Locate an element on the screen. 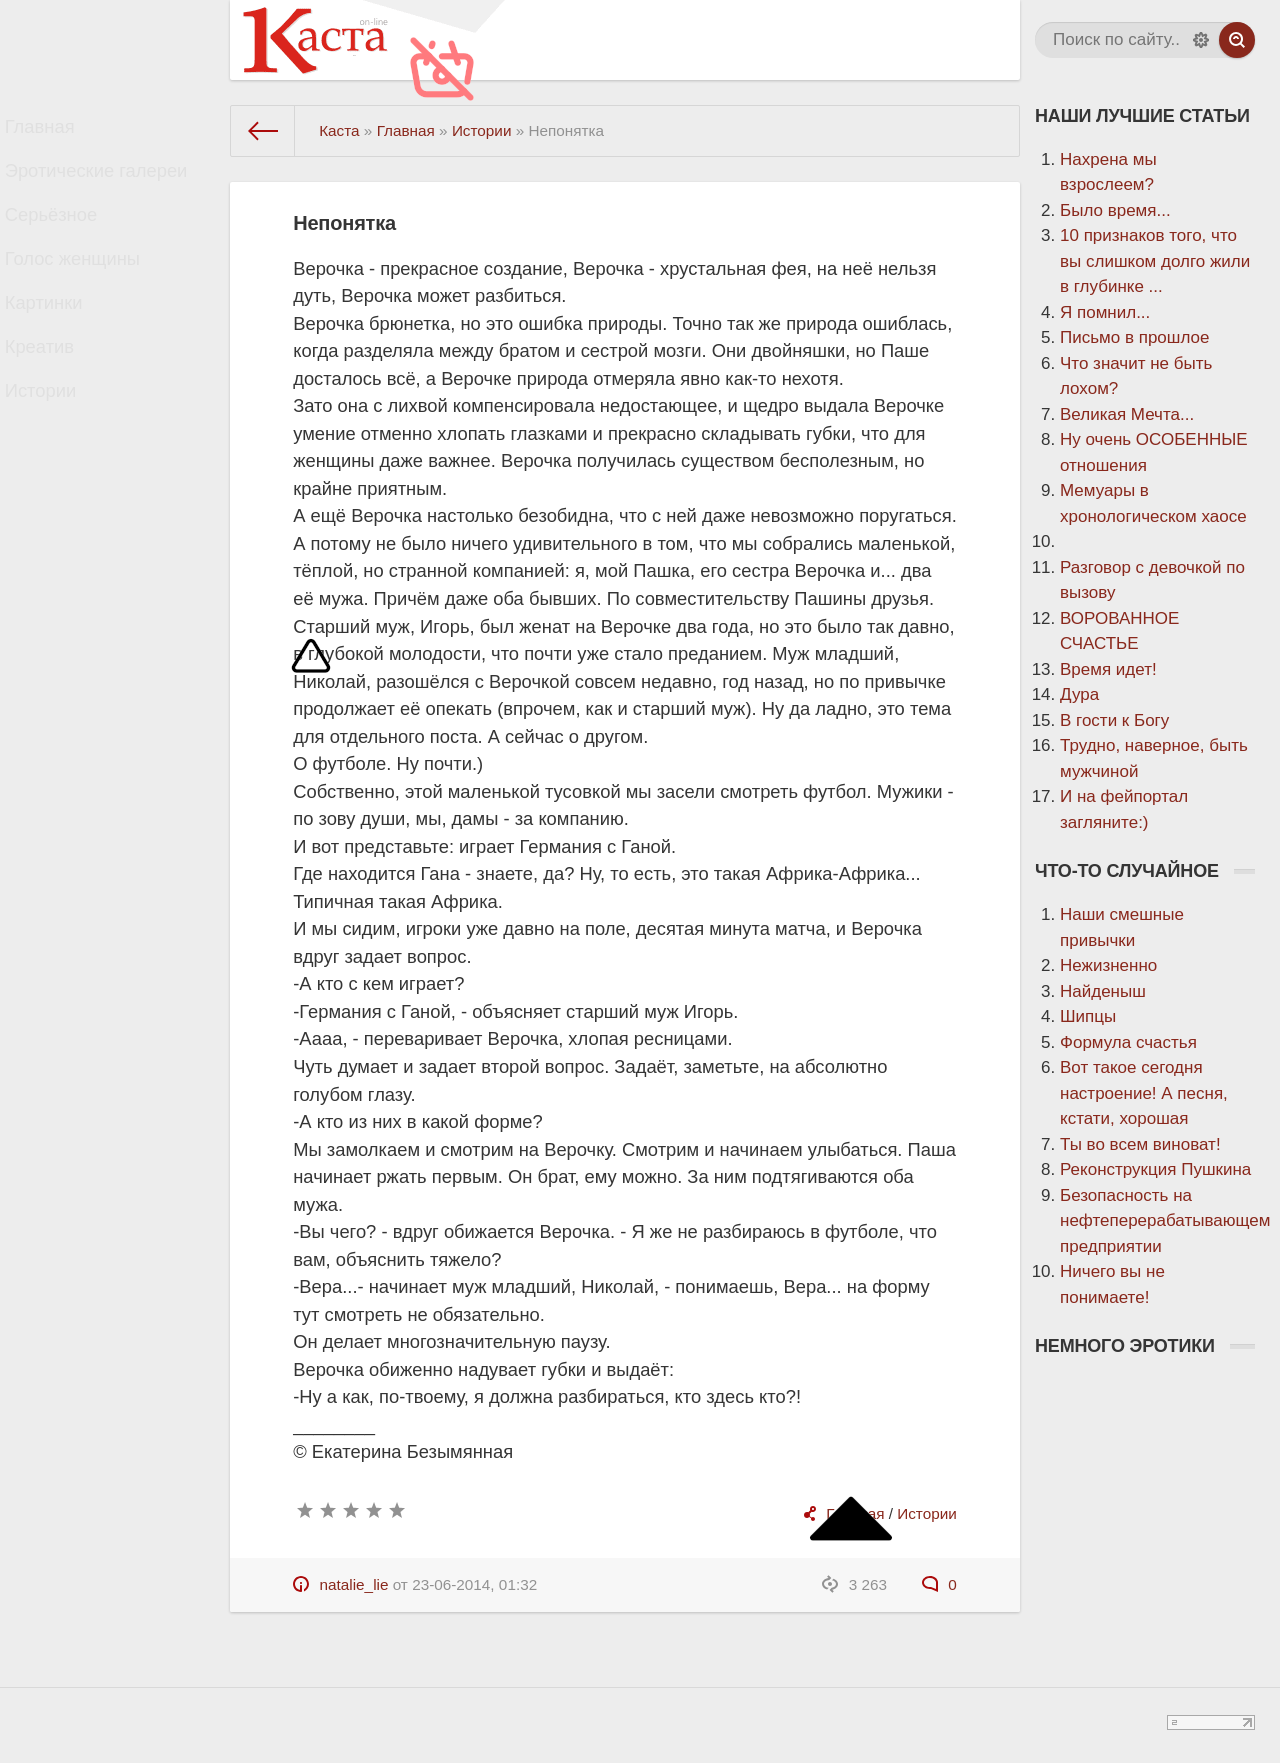  item unavailable for purchase is located at coordinates (442, 69).